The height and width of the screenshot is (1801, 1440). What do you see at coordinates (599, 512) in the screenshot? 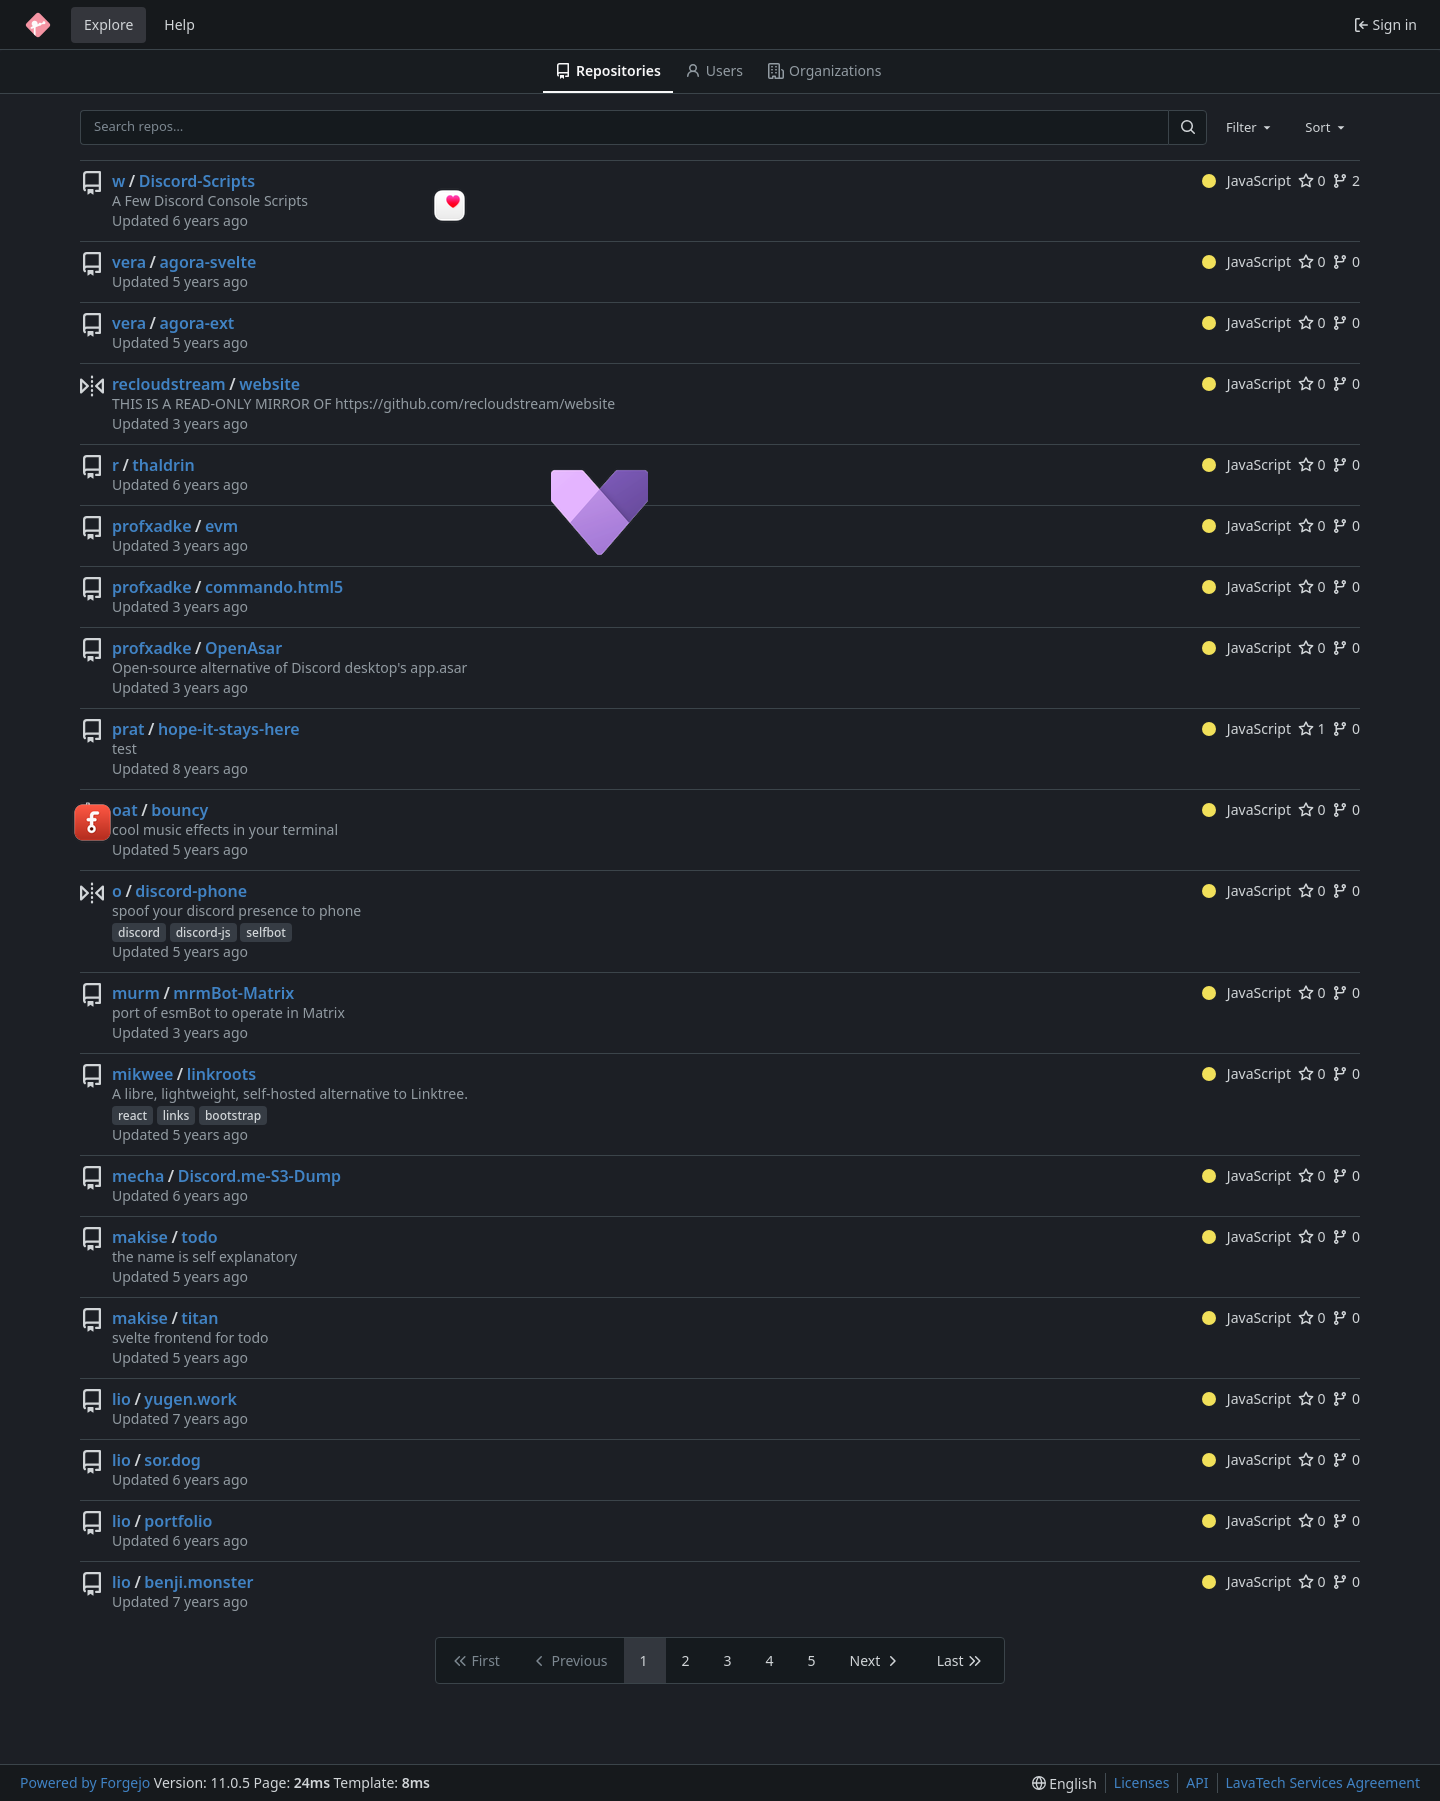
I see `open Microsoft Kaizala service app` at bounding box center [599, 512].